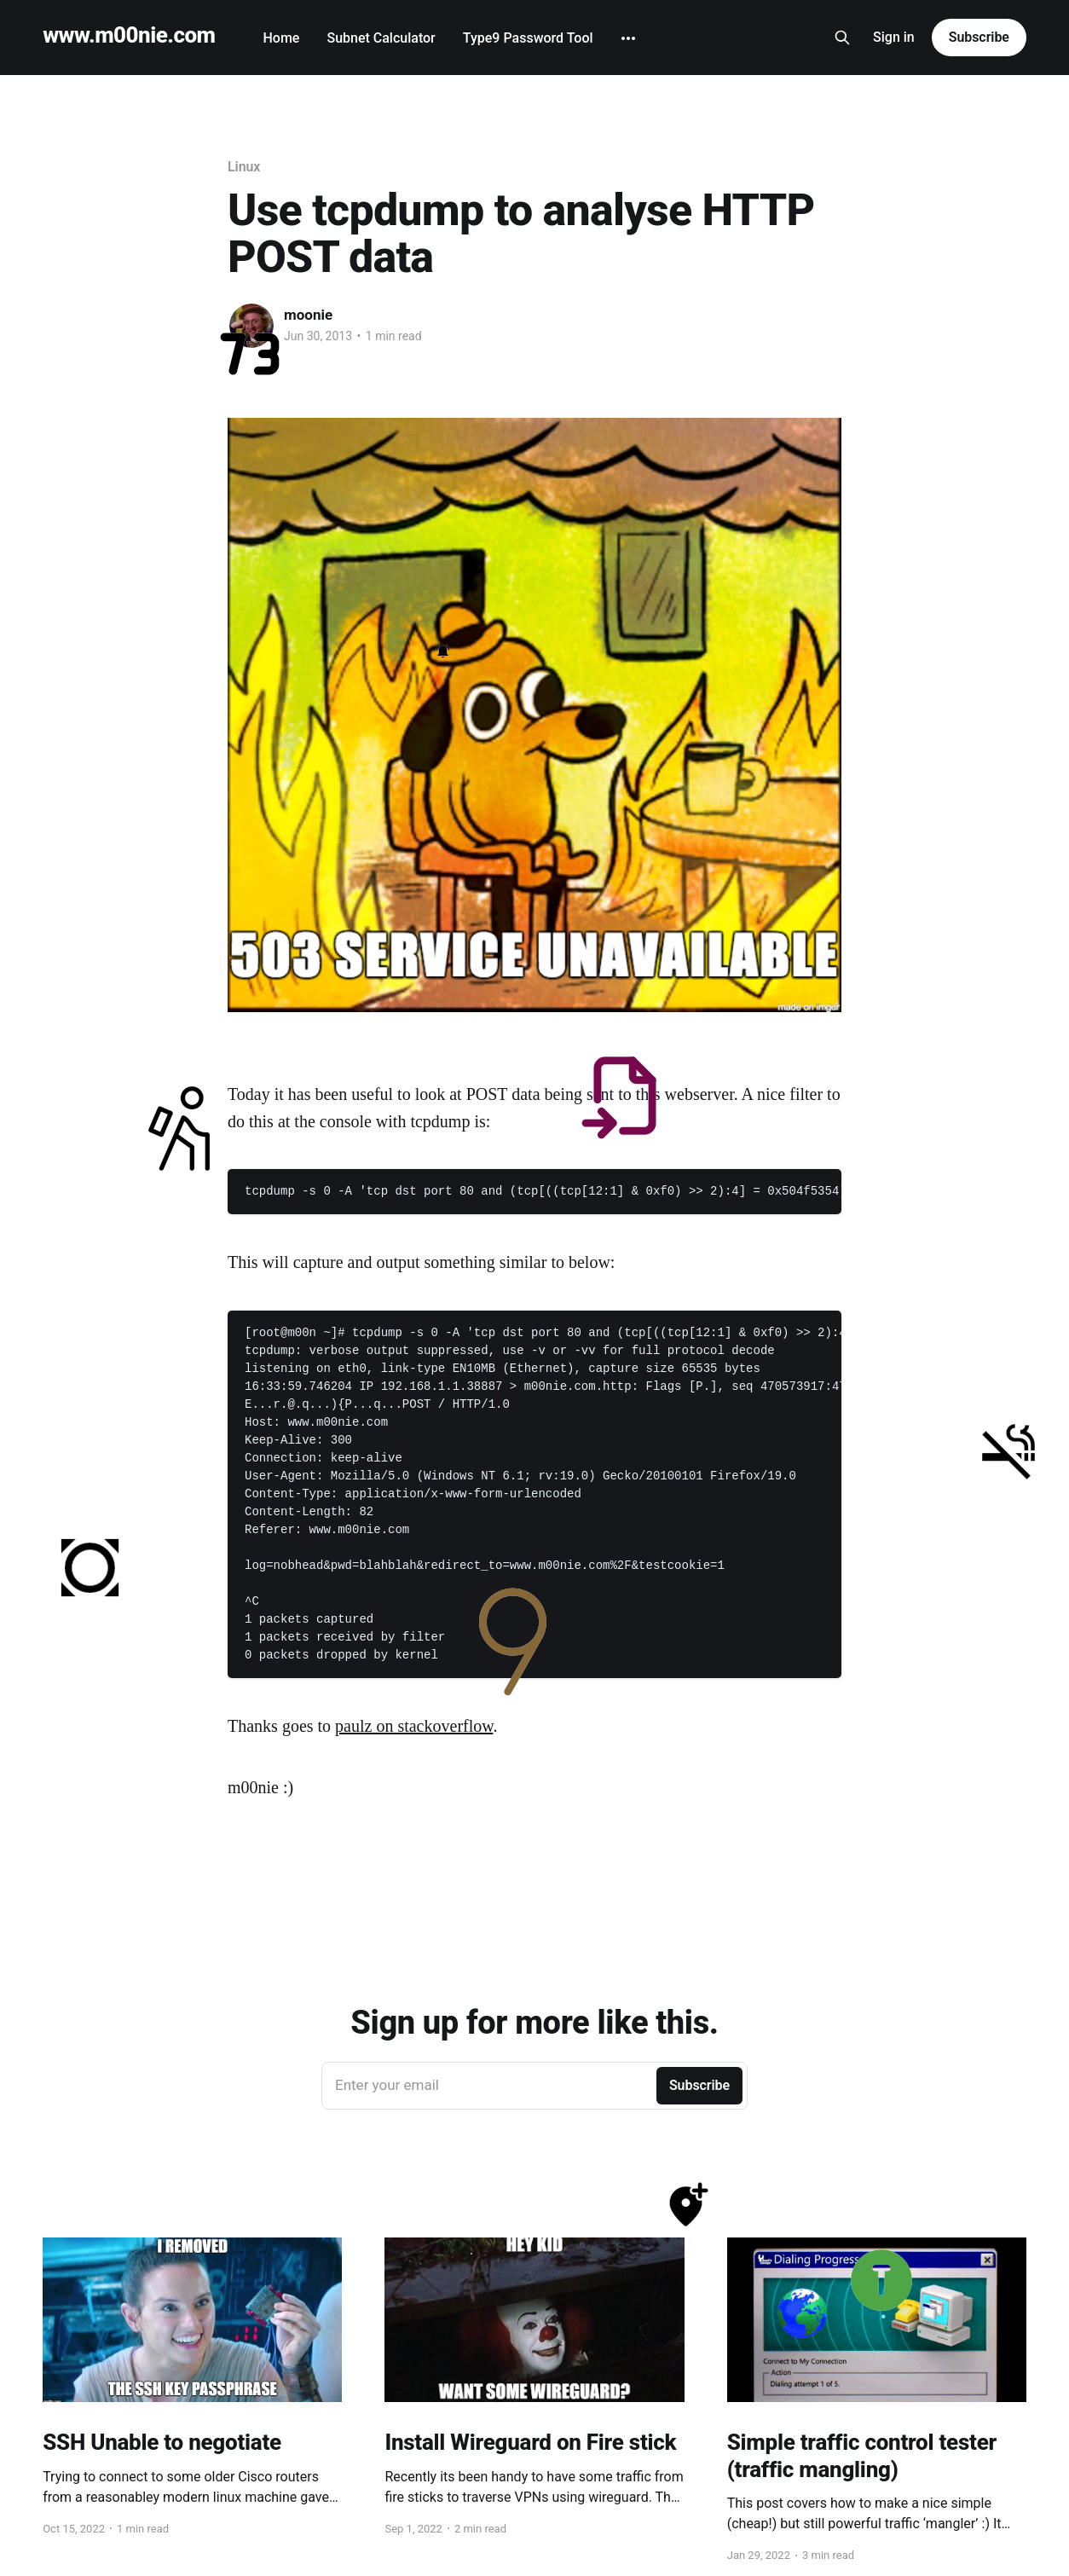  What do you see at coordinates (182, 1128) in the screenshot?
I see `access hiking trails or outdoor activities` at bounding box center [182, 1128].